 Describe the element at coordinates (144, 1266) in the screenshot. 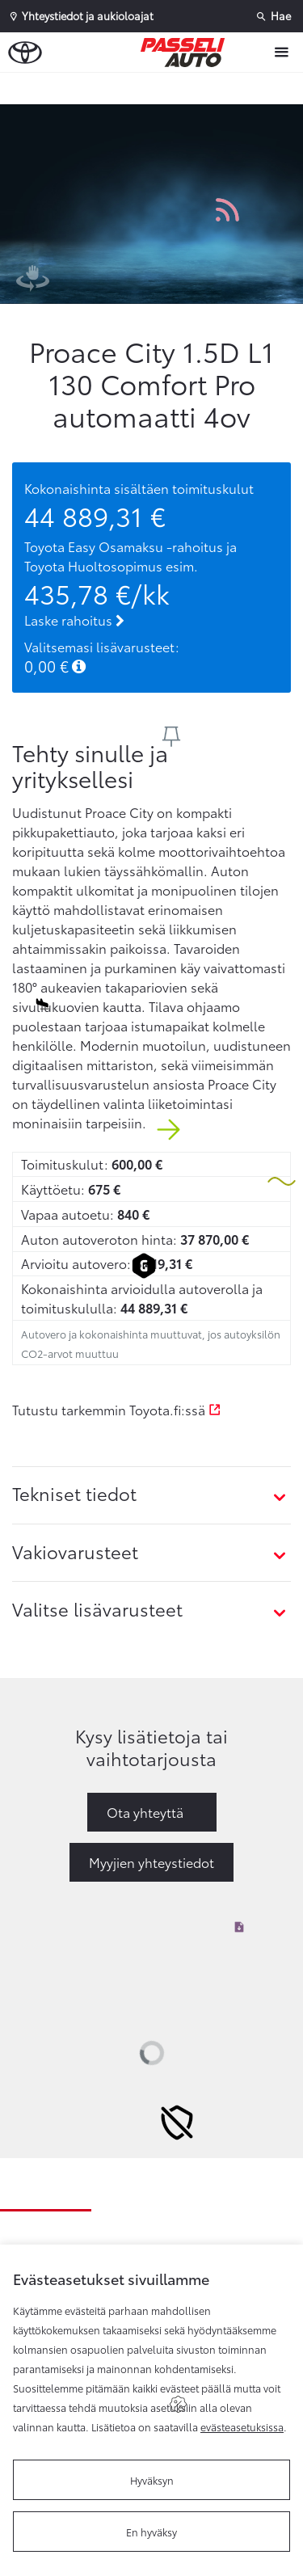

I see `google or g-suite related service` at that location.